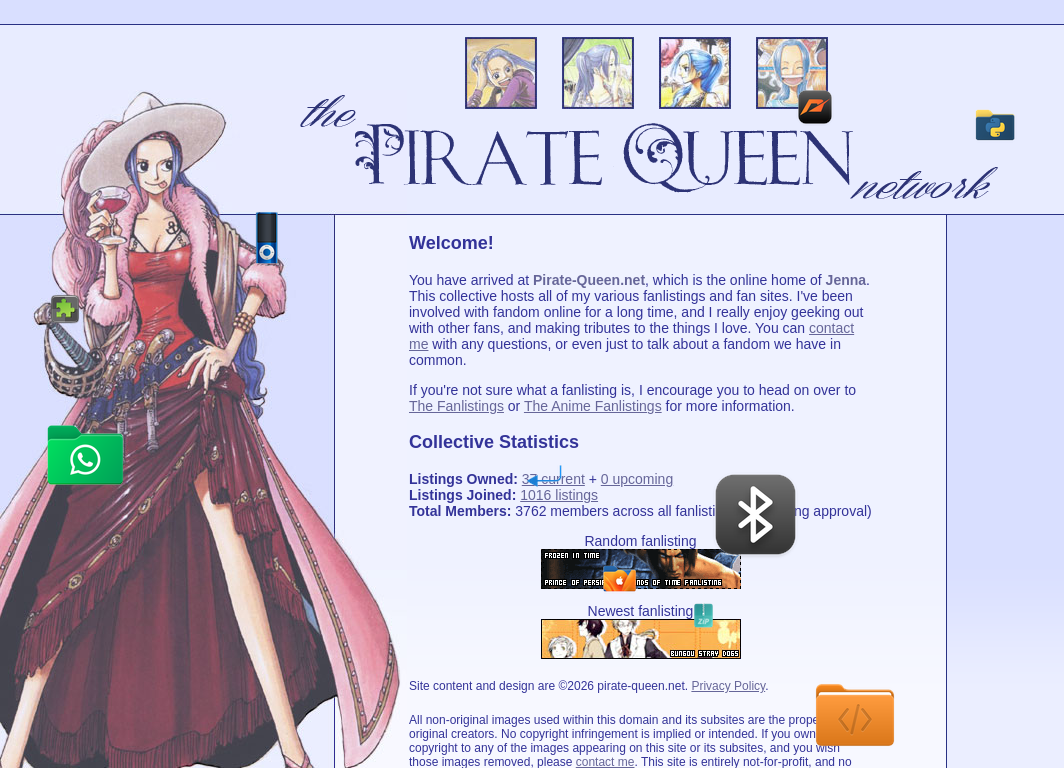 The height and width of the screenshot is (768, 1064). What do you see at coordinates (703, 615) in the screenshot?
I see `a compressed zip file` at bounding box center [703, 615].